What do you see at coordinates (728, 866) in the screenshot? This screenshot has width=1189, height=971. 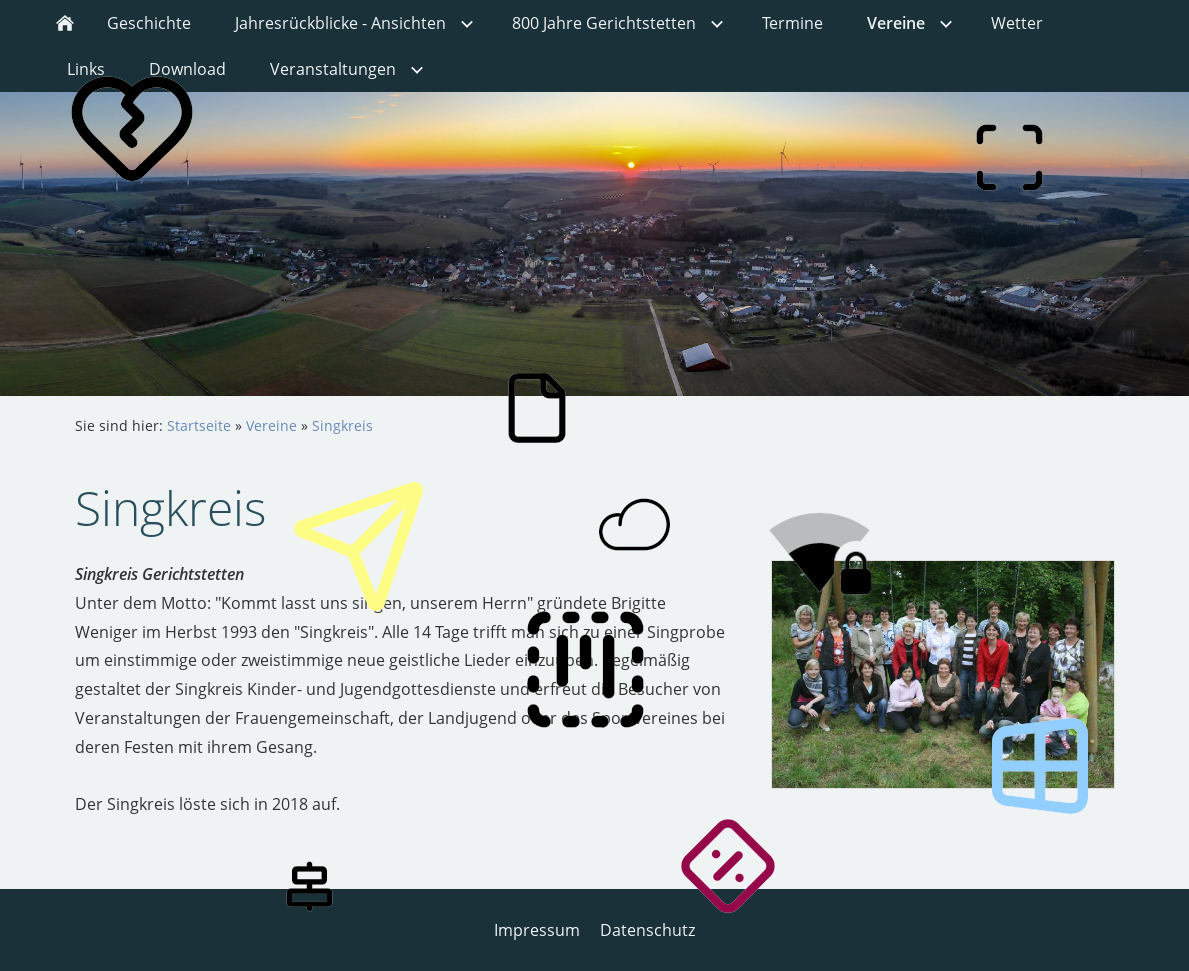 I see `view discount or promotional offer` at bounding box center [728, 866].